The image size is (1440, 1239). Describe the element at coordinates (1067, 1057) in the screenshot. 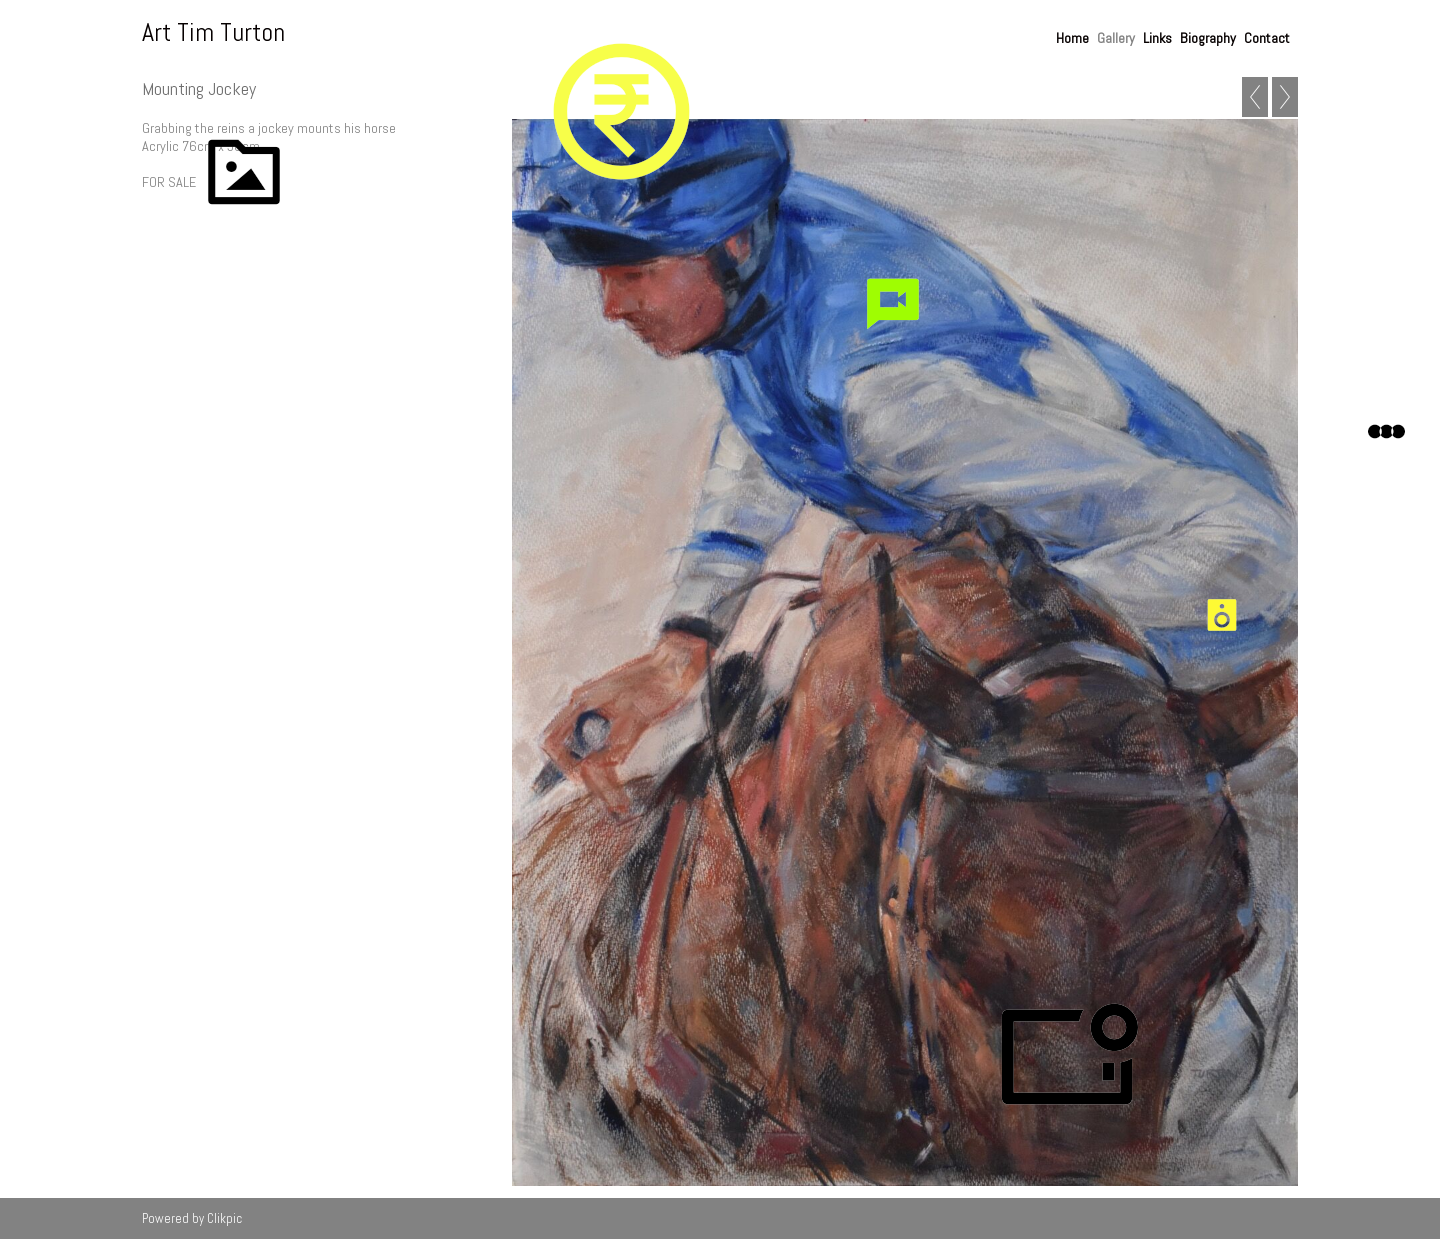

I see `access phone camera or video recording` at that location.